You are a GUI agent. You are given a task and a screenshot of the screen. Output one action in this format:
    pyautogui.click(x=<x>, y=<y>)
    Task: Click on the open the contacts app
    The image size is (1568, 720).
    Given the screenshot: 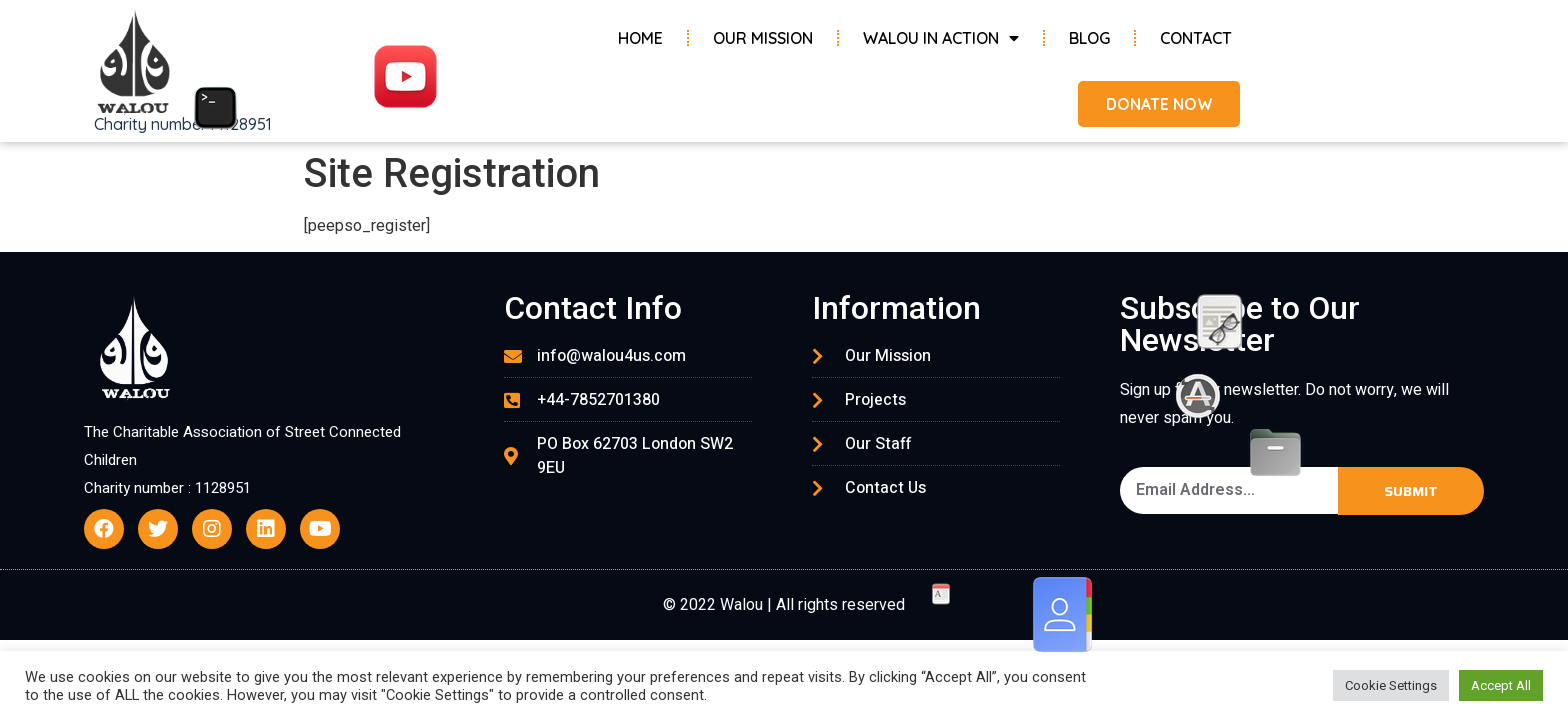 What is the action you would take?
    pyautogui.click(x=1062, y=614)
    